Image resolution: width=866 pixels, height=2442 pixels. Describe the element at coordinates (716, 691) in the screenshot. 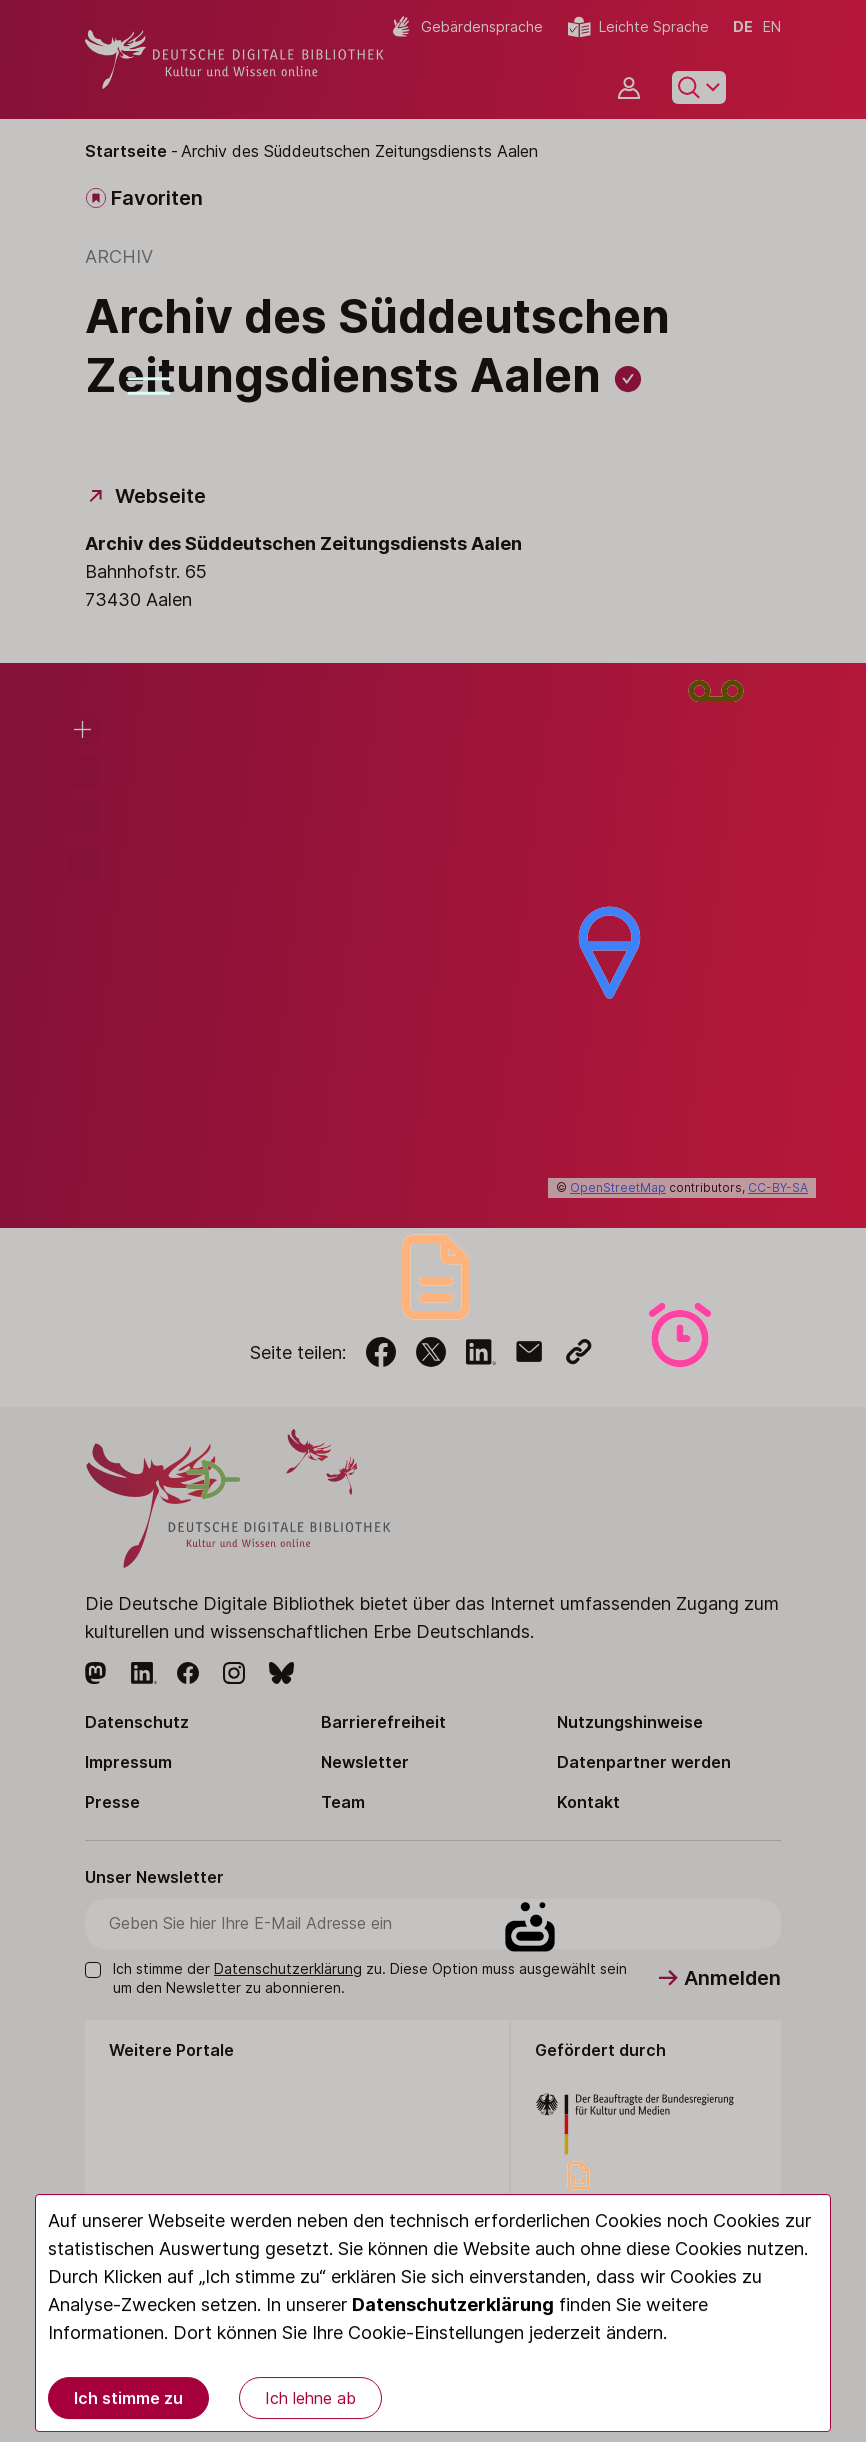

I see `indicates voicemail is available` at that location.